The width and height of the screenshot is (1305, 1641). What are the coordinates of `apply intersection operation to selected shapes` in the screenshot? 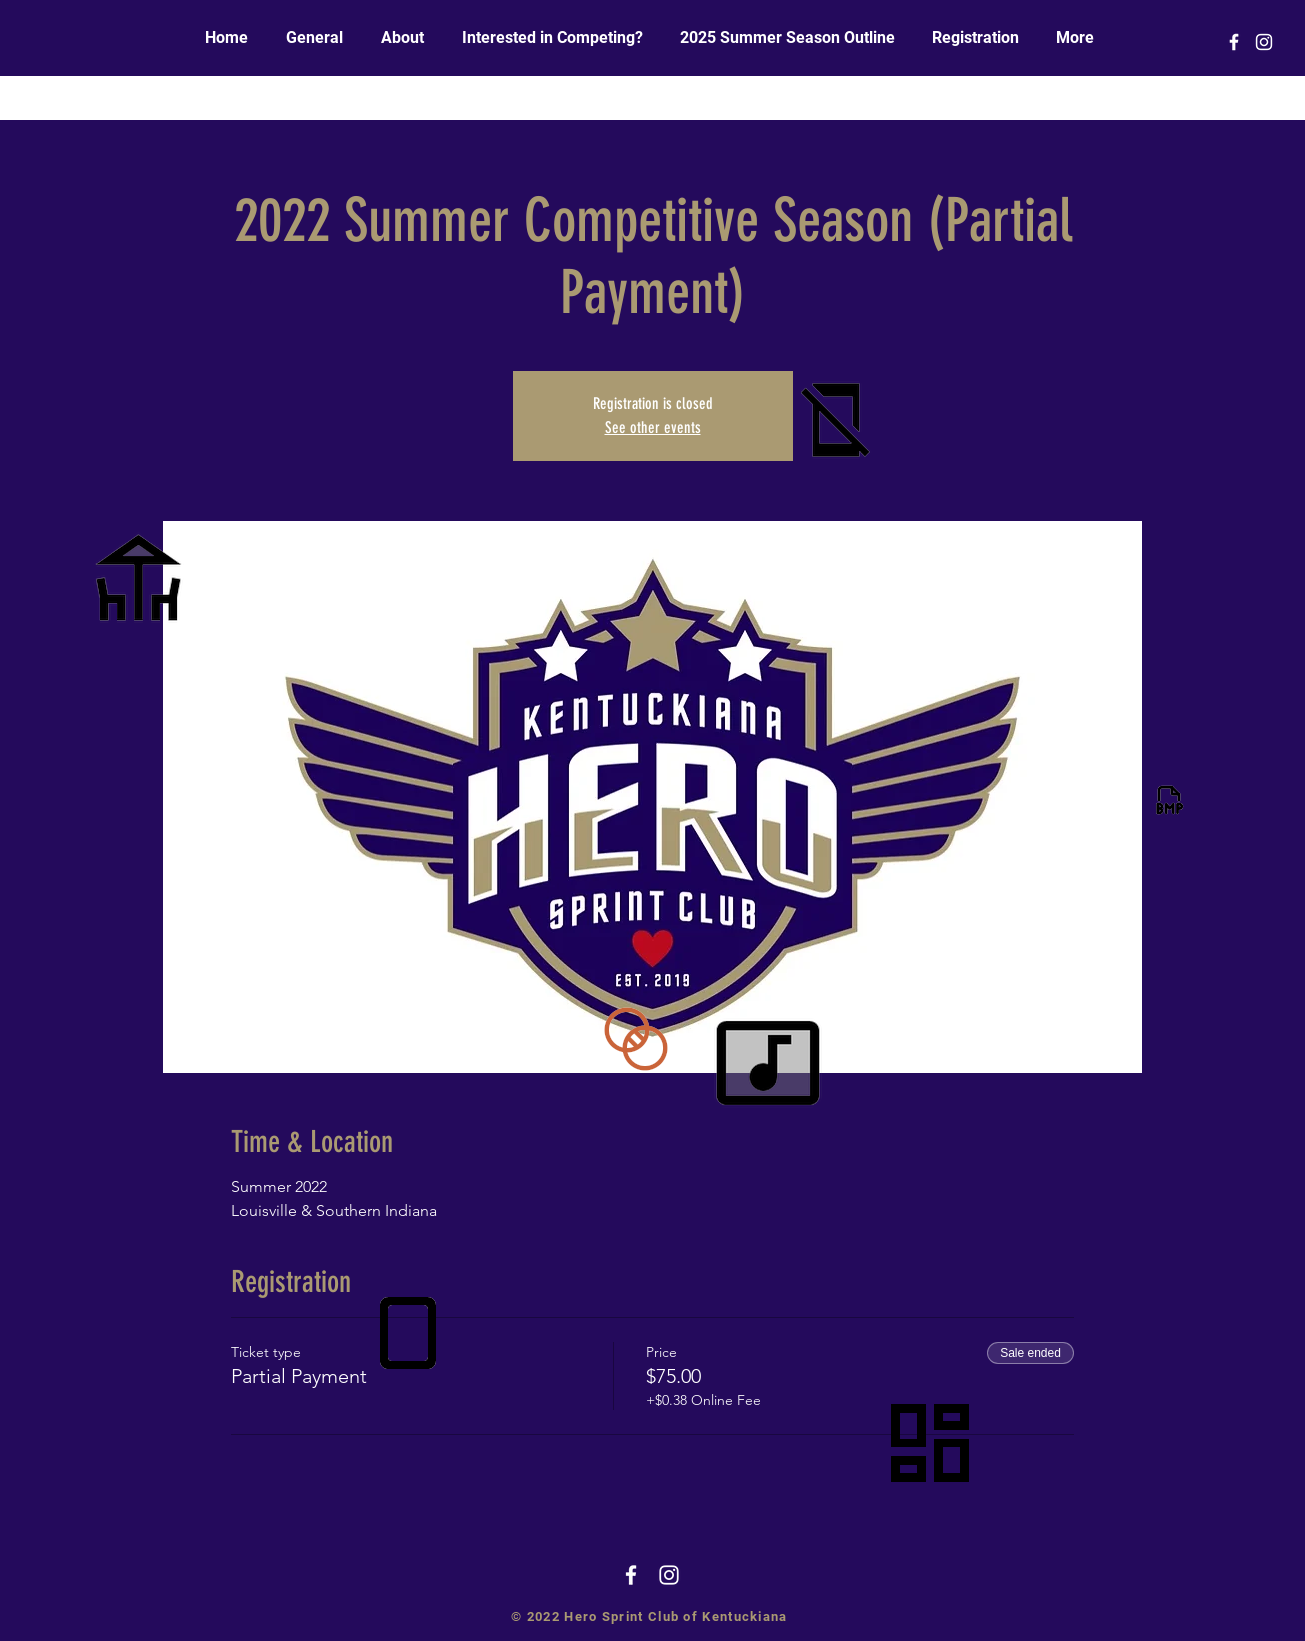 It's located at (636, 1039).